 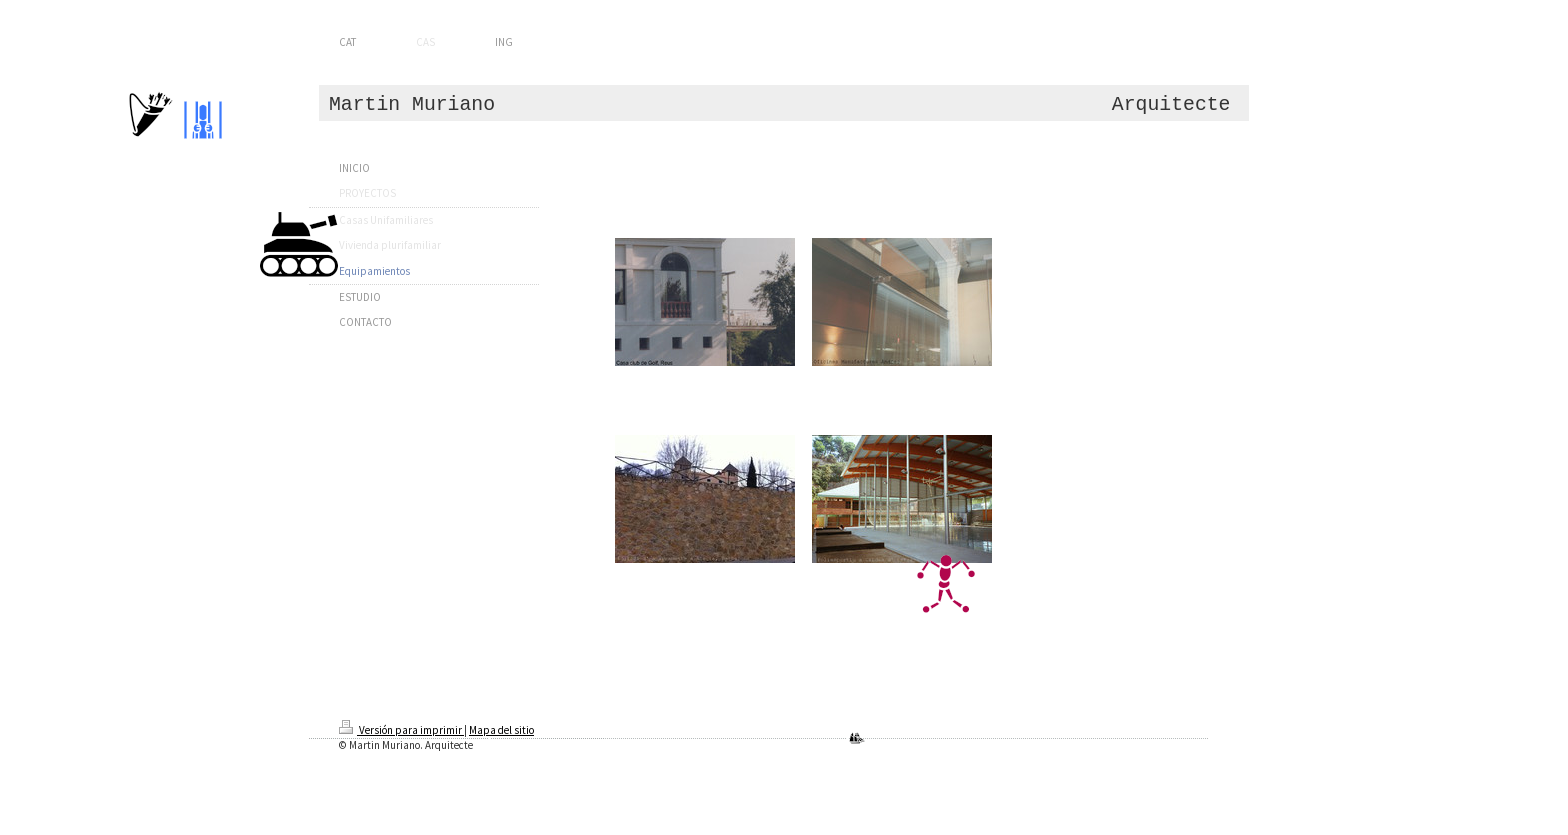 What do you see at coordinates (151, 114) in the screenshot?
I see `equip or access arrow ammunition` at bounding box center [151, 114].